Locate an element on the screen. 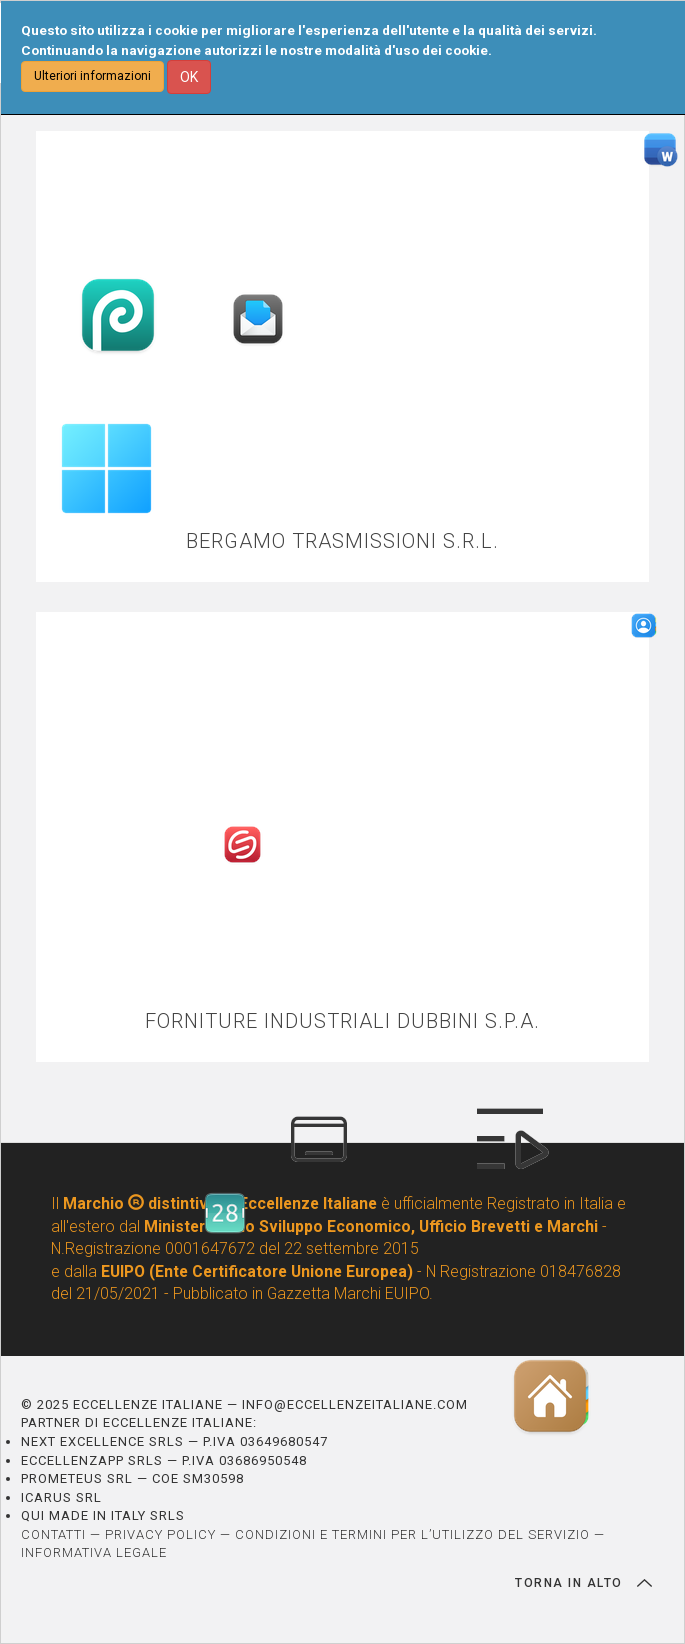 This screenshot has width=685, height=1644. open the windows start menu is located at coordinates (106, 468).